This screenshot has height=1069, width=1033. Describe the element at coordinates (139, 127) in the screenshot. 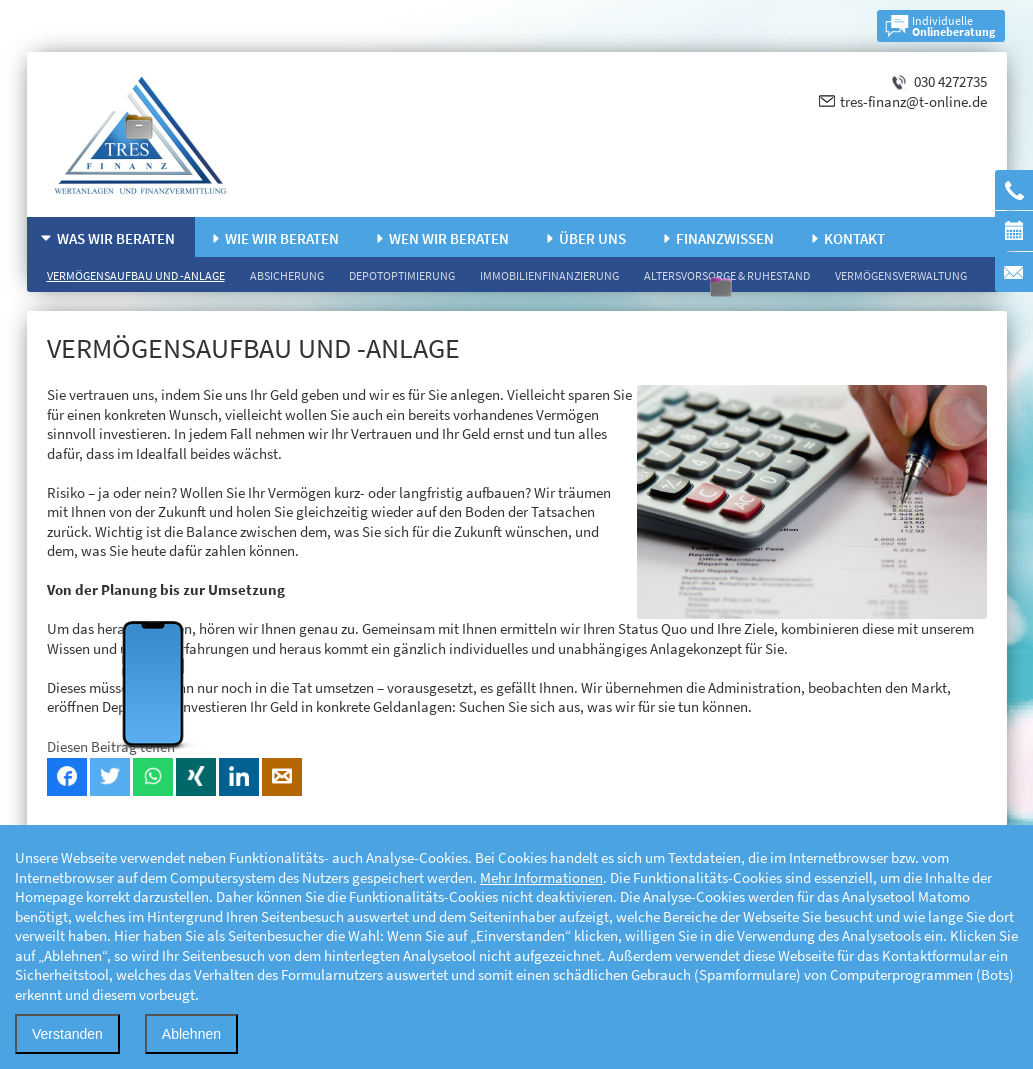

I see `open the file manager` at that location.